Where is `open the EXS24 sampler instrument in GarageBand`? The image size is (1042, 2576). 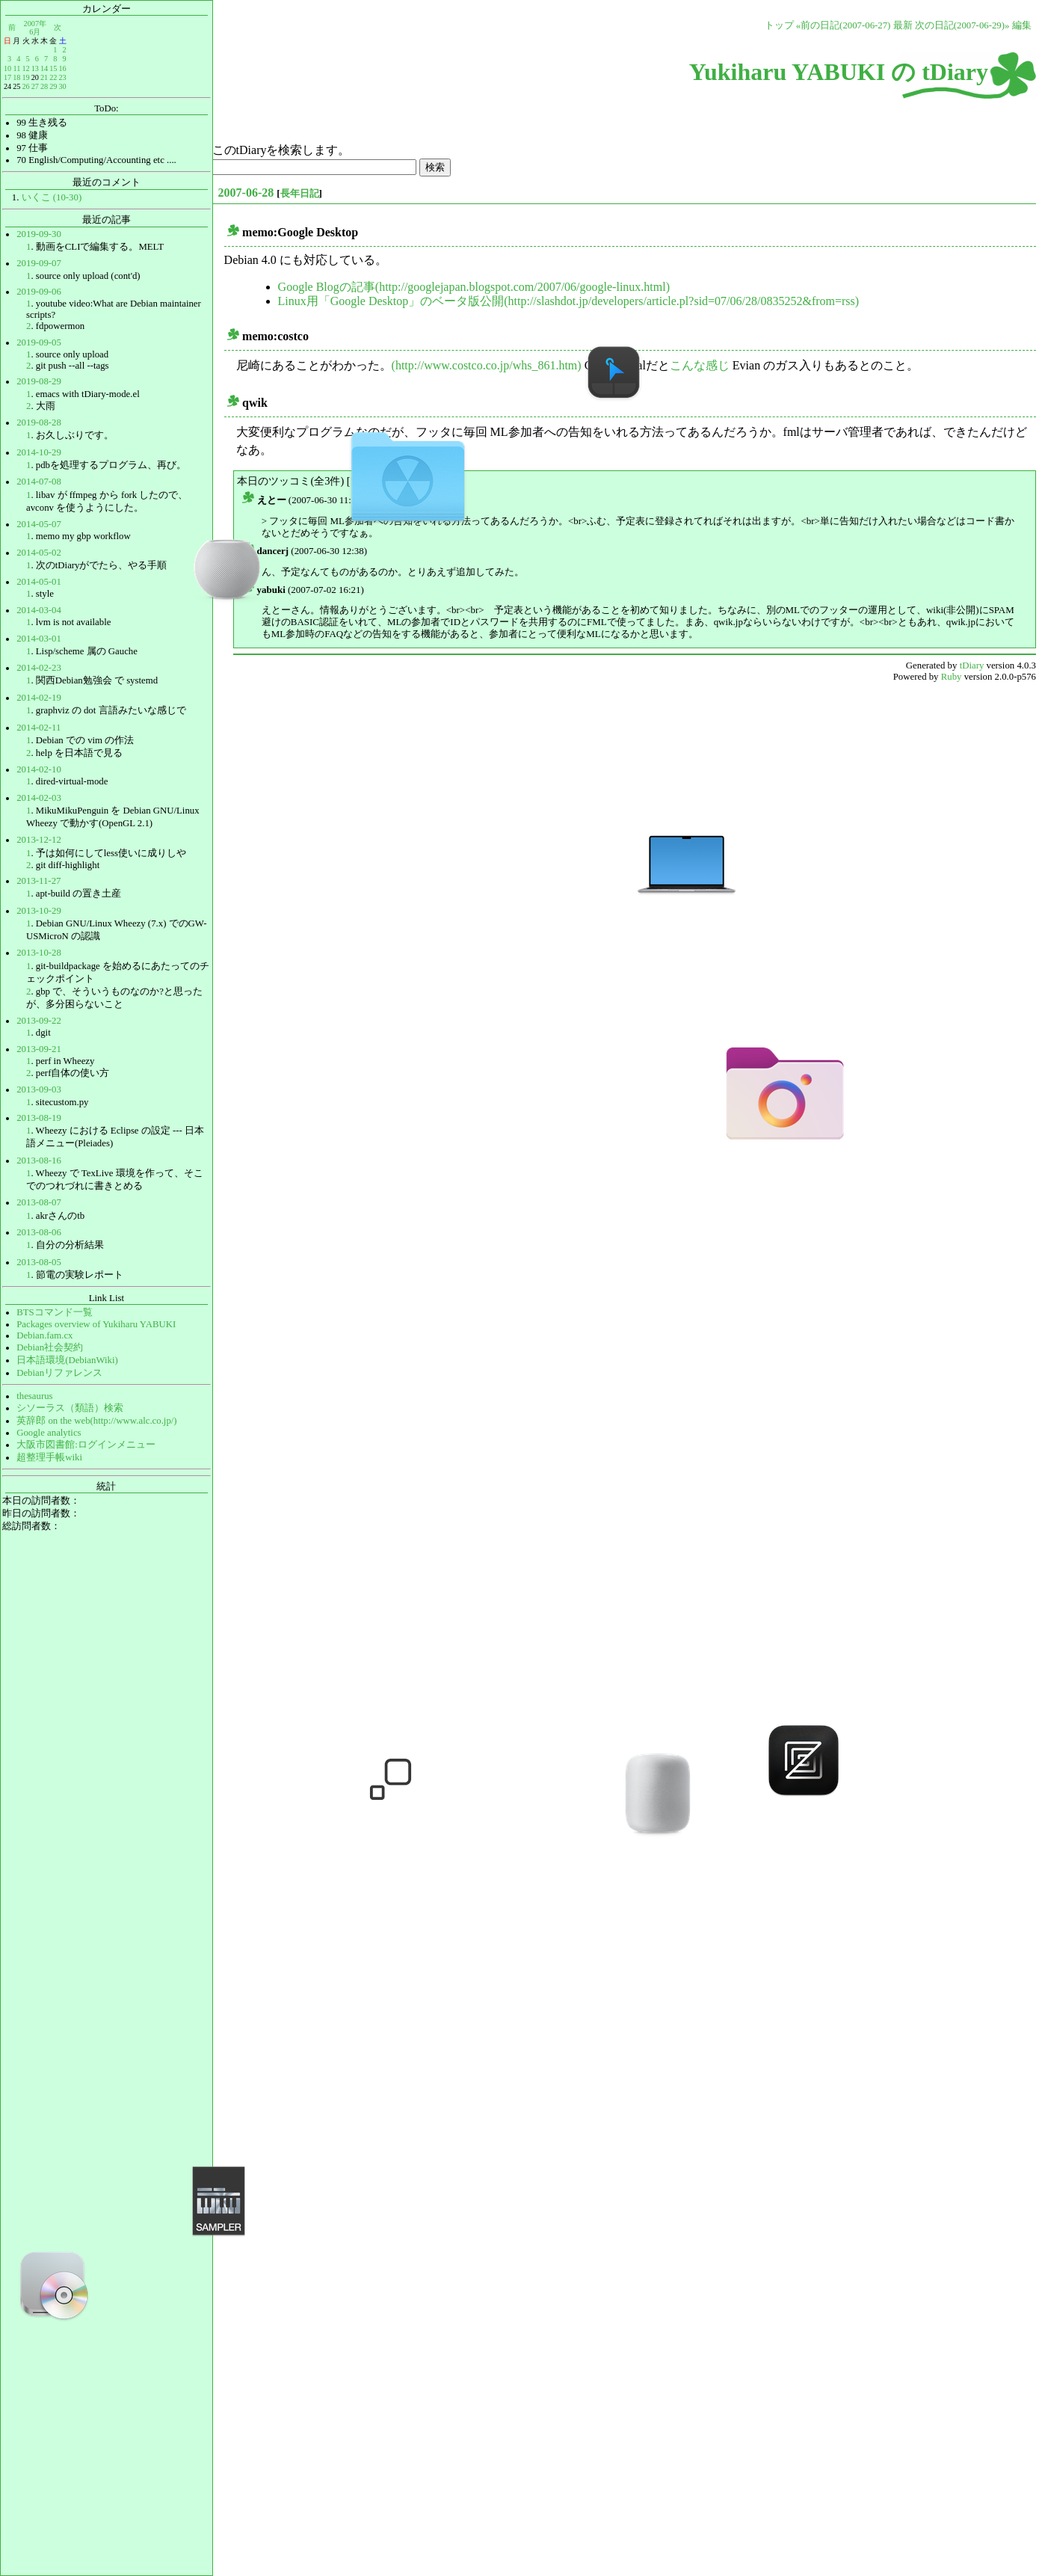 open the EXS24 sampler instrument in GarageBand is located at coordinates (218, 2202).